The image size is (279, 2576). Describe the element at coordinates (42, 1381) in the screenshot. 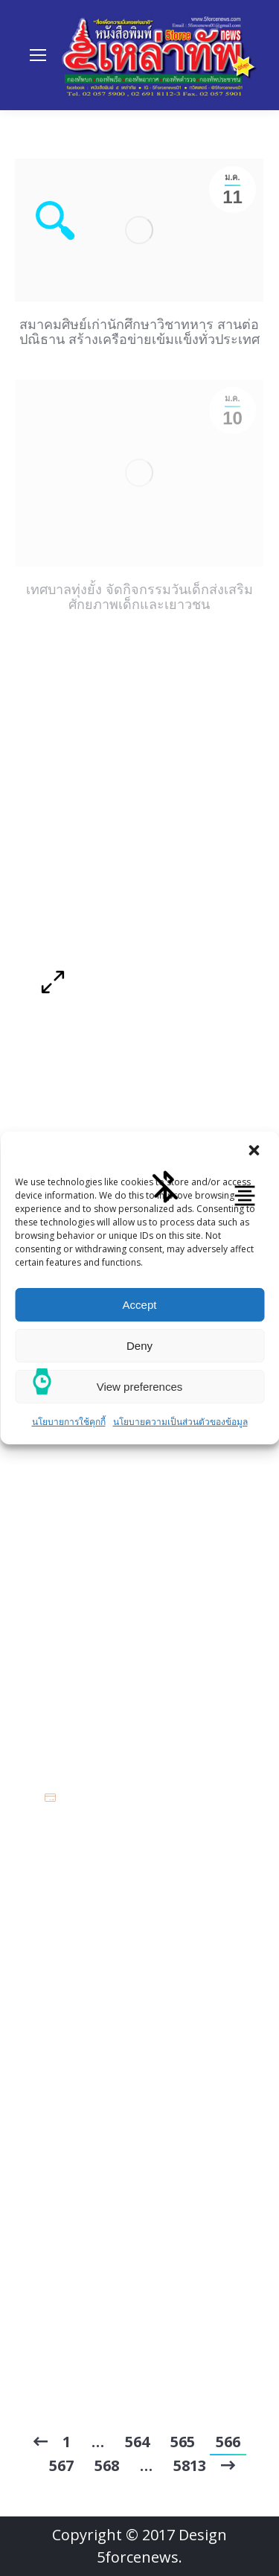

I see `view time or clock settings` at that location.